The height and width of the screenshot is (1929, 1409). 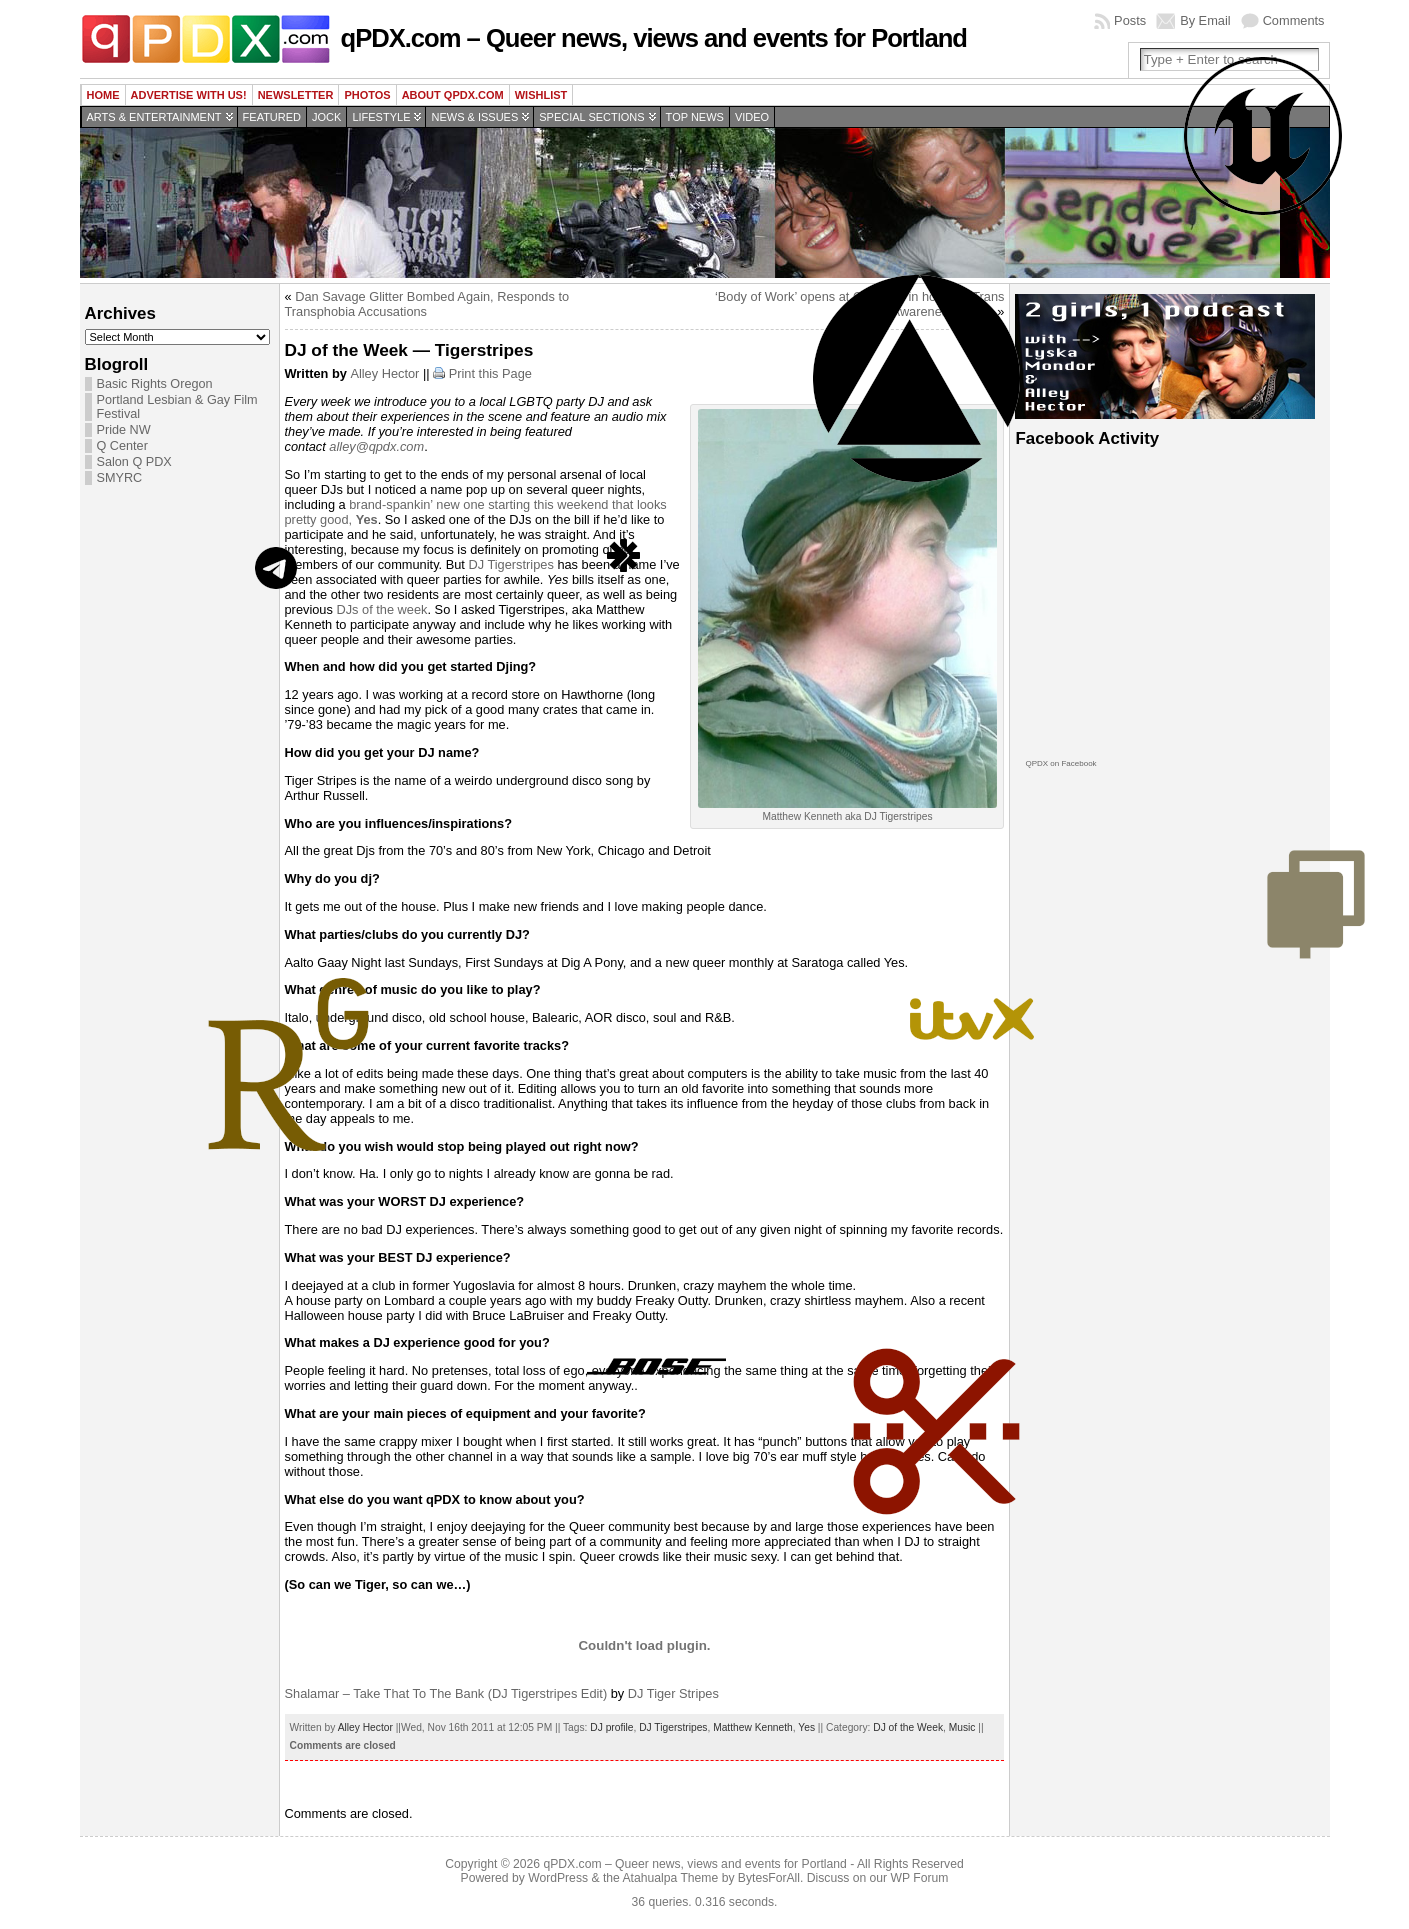 I want to click on unreal engine logo, so click(x=1263, y=136).